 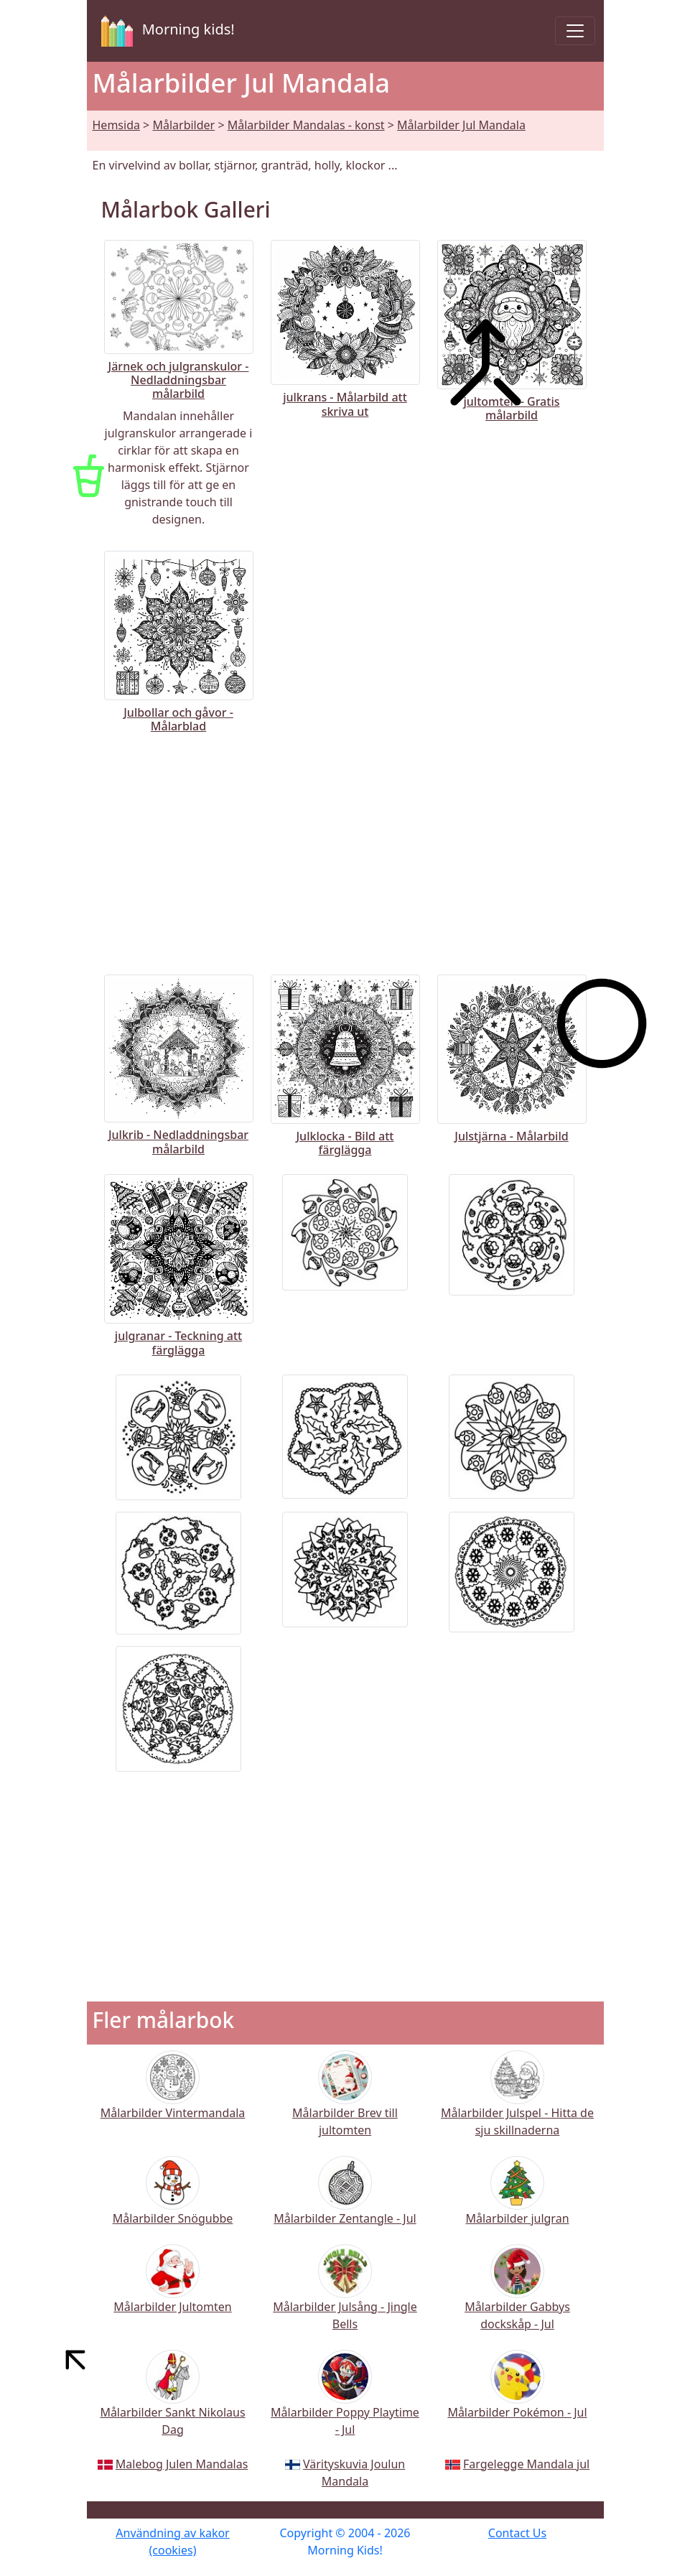 I want to click on unselected radio button or checkbox option, so click(x=602, y=1023).